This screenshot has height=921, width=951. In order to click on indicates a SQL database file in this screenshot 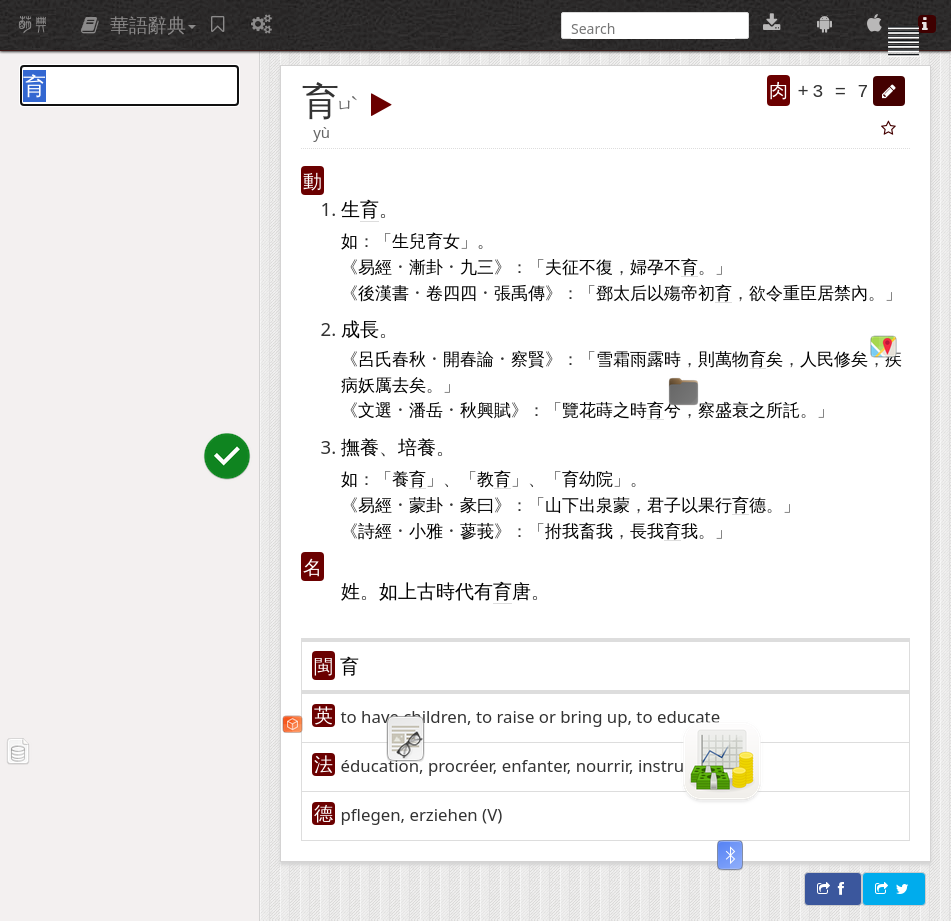, I will do `click(18, 751)`.